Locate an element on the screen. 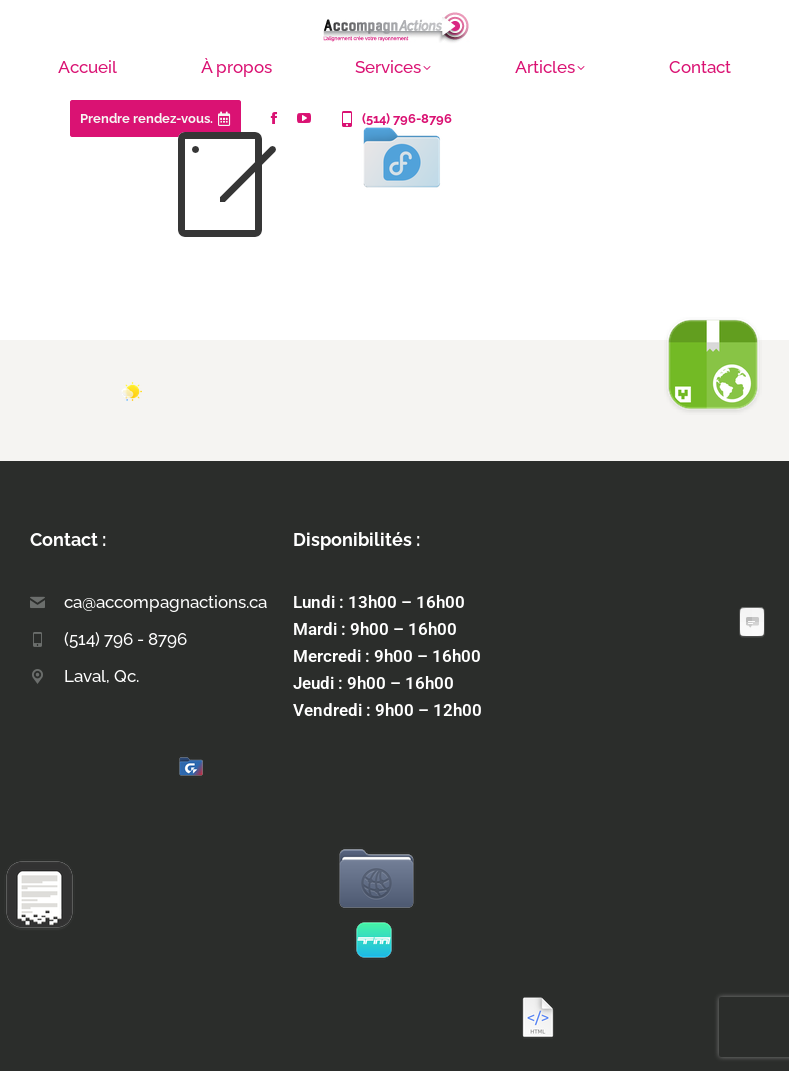 The image size is (789, 1071). open gigabyte files or software folder is located at coordinates (191, 767).